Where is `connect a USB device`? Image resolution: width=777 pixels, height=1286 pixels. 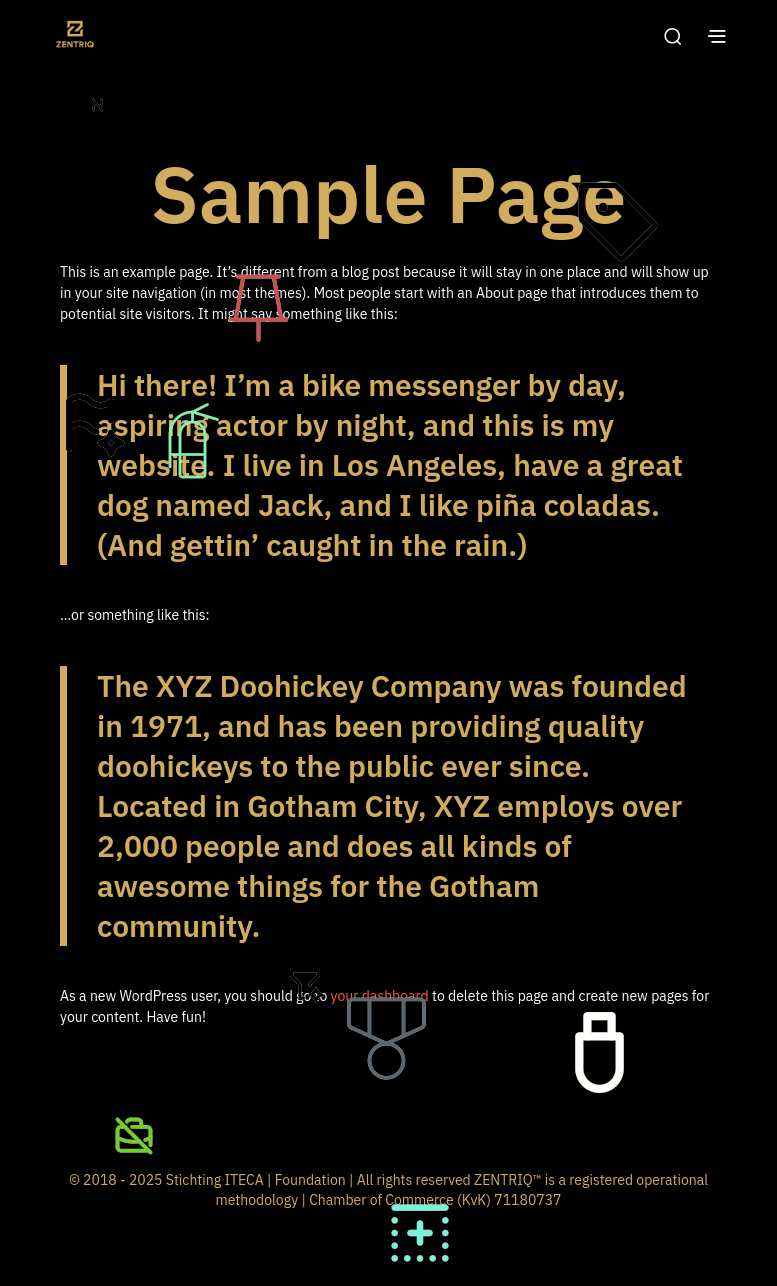
connect a USB device is located at coordinates (599, 1052).